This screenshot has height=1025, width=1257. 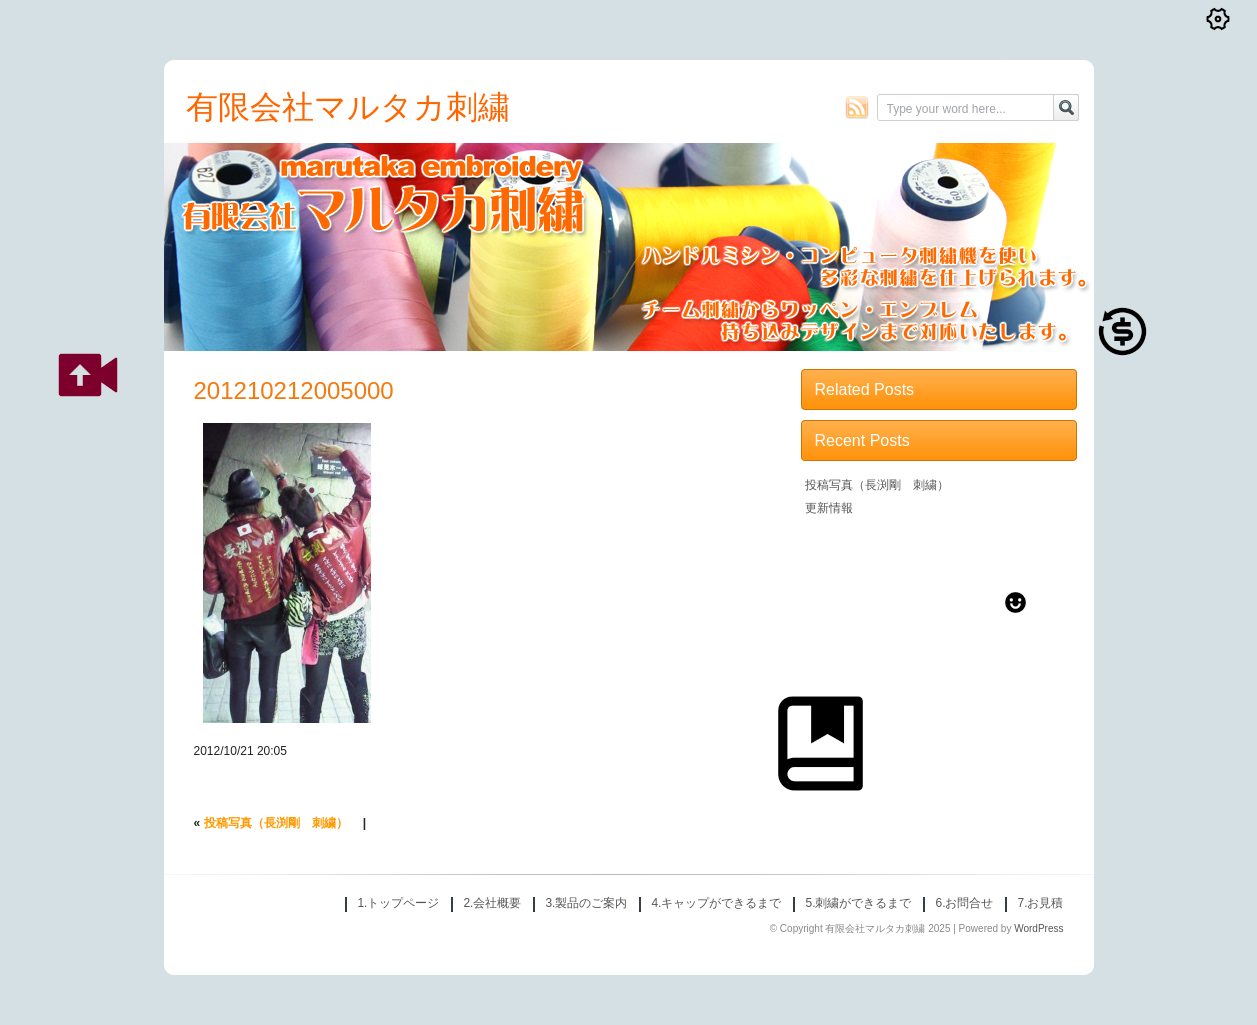 I want to click on request a refund for a purchase, so click(x=1122, y=331).